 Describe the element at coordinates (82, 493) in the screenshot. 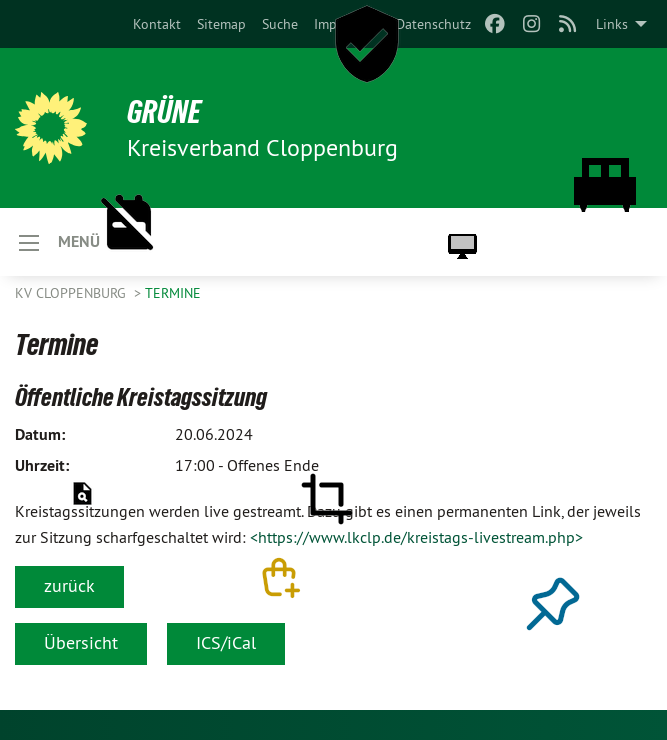

I see `scan document for plagiarism` at that location.